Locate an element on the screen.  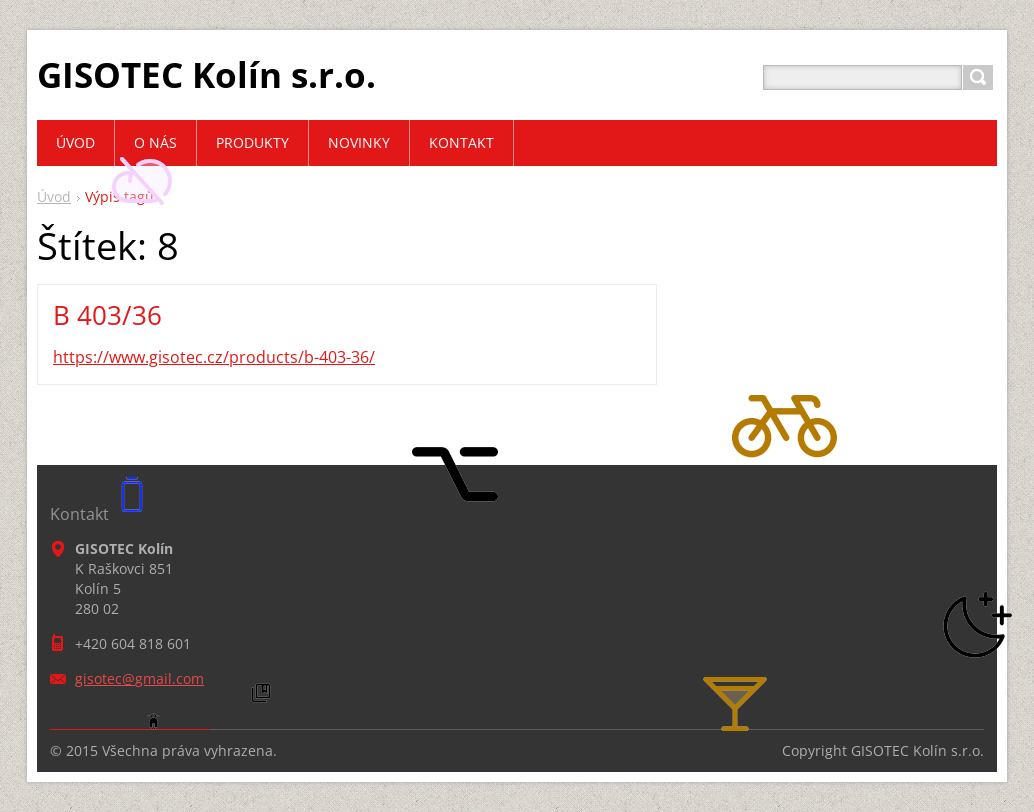
select bicycle as transportation mode is located at coordinates (784, 424).